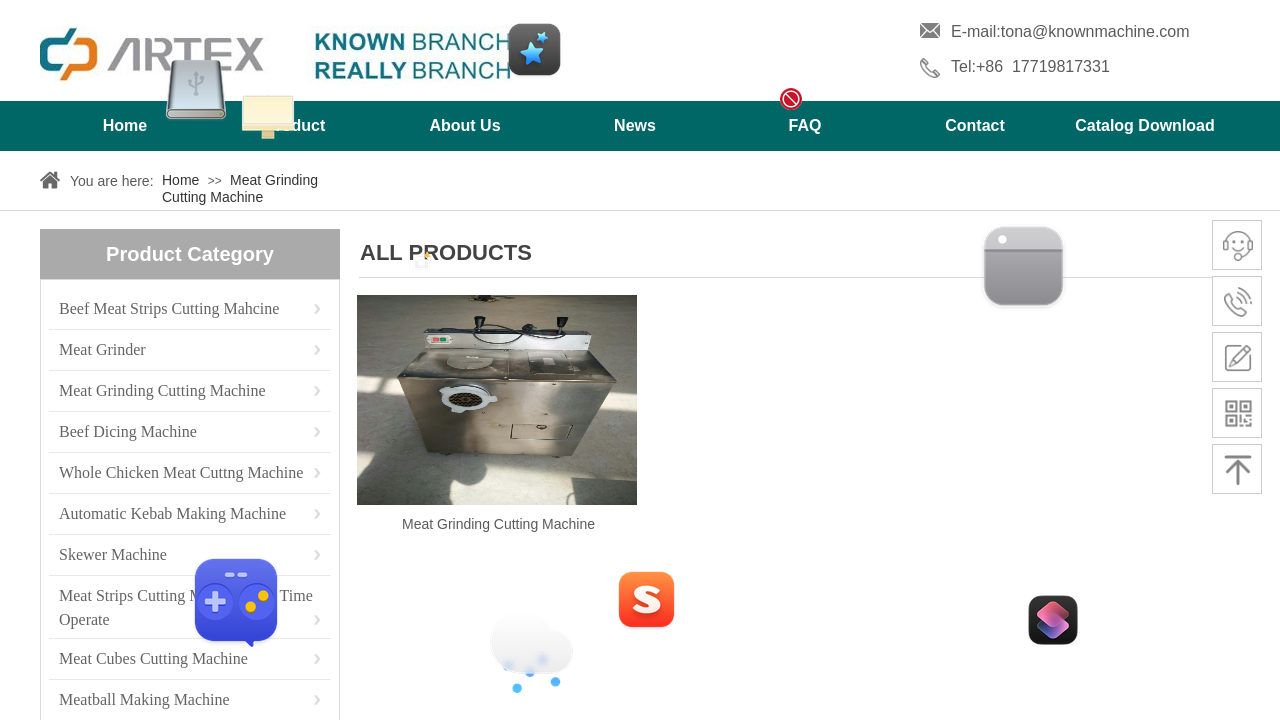 This screenshot has width=1280, height=720. Describe the element at coordinates (421, 260) in the screenshot. I see `indicates important software updates are available` at that location.